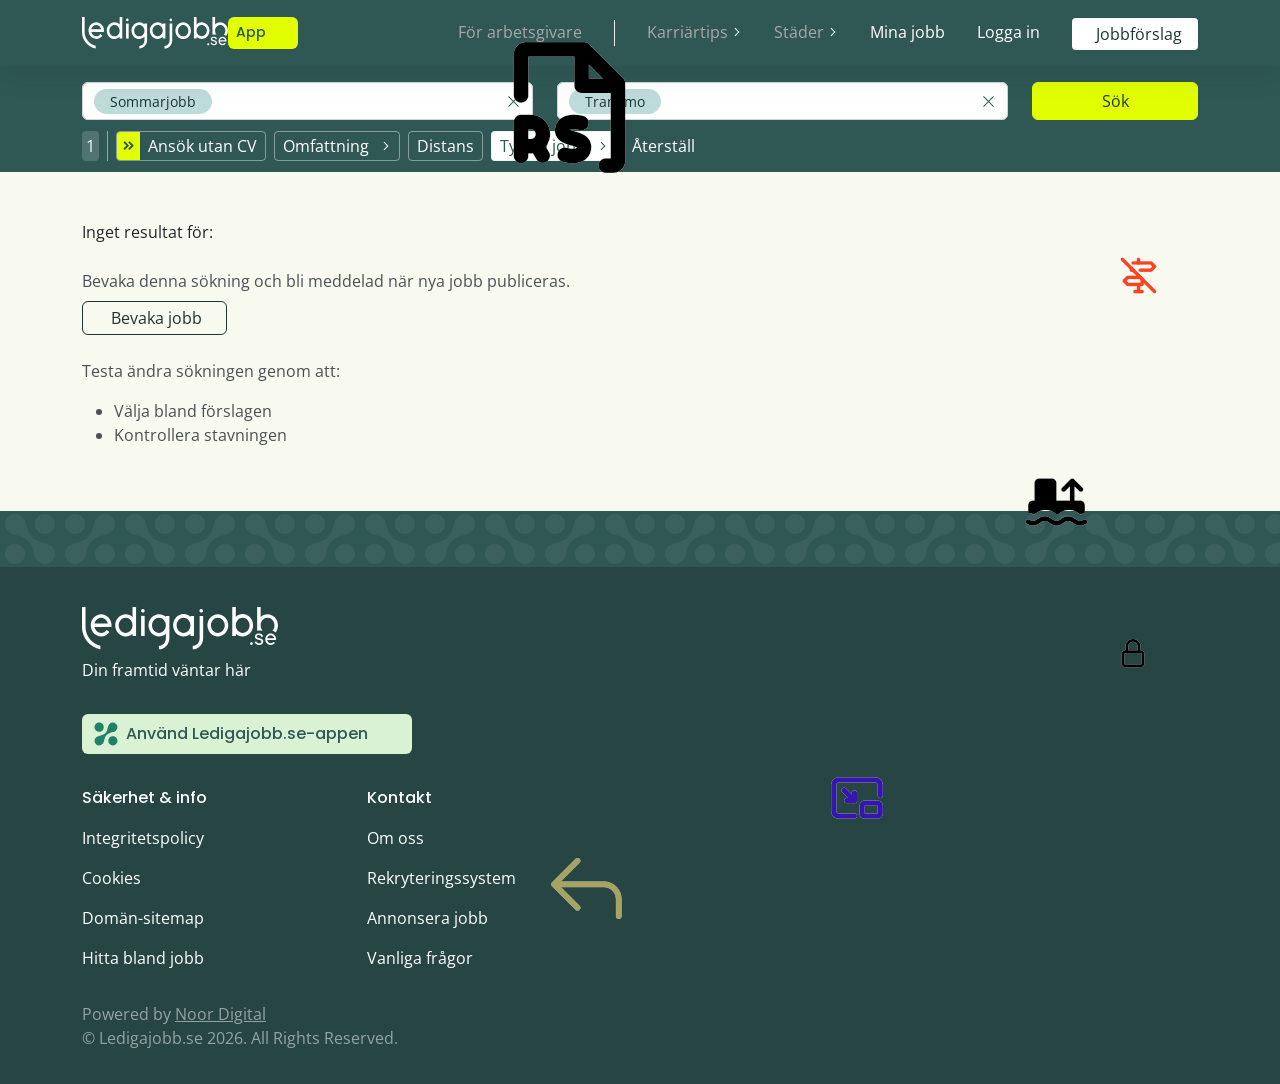  Describe the element at coordinates (1056, 500) in the screenshot. I see `upload or export water pump data` at that location.